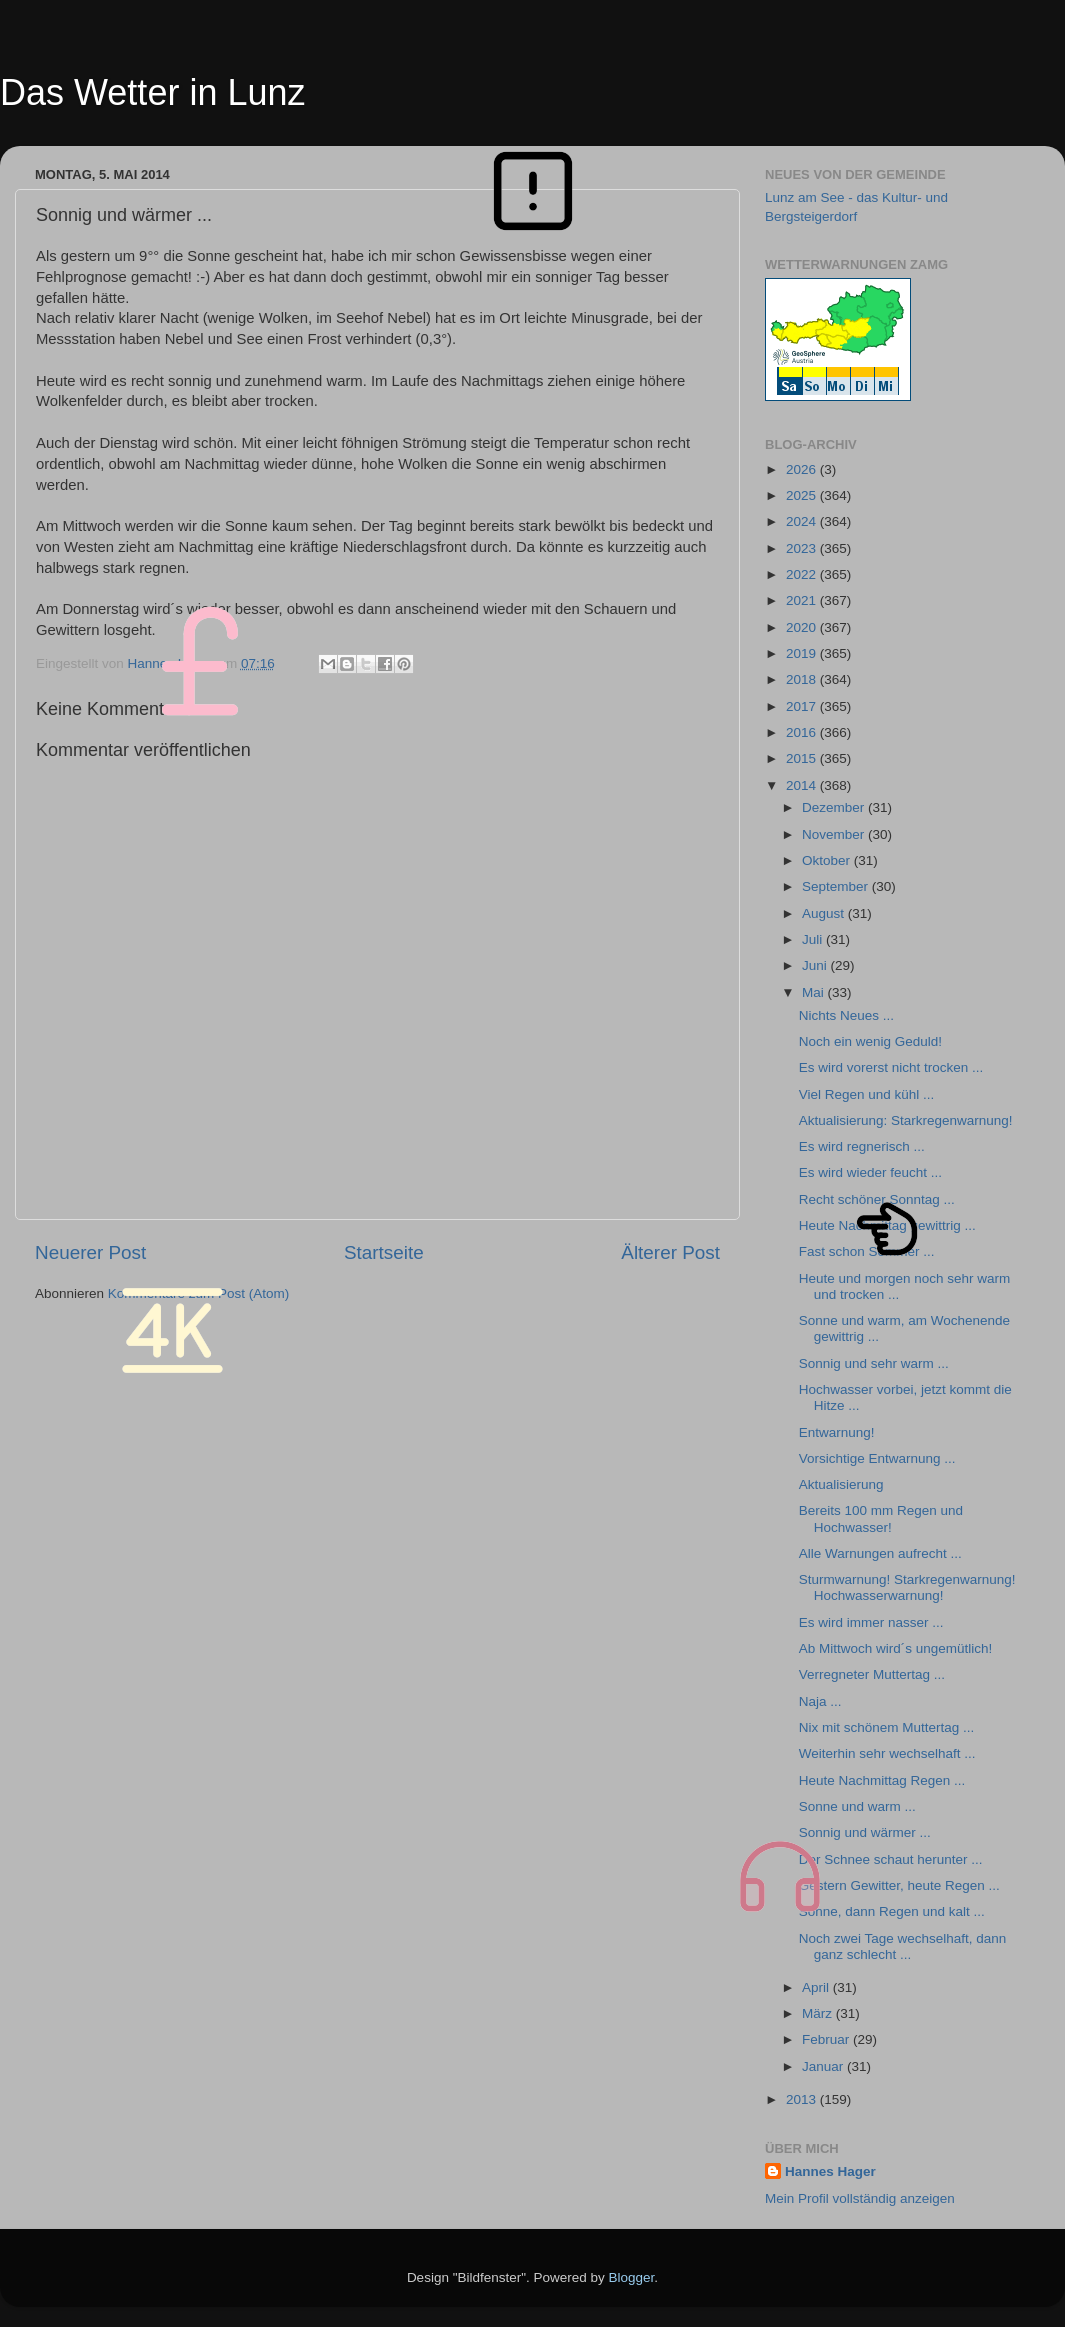 The image size is (1065, 2327). Describe the element at coordinates (200, 661) in the screenshot. I see `view pricing in British pounds` at that location.